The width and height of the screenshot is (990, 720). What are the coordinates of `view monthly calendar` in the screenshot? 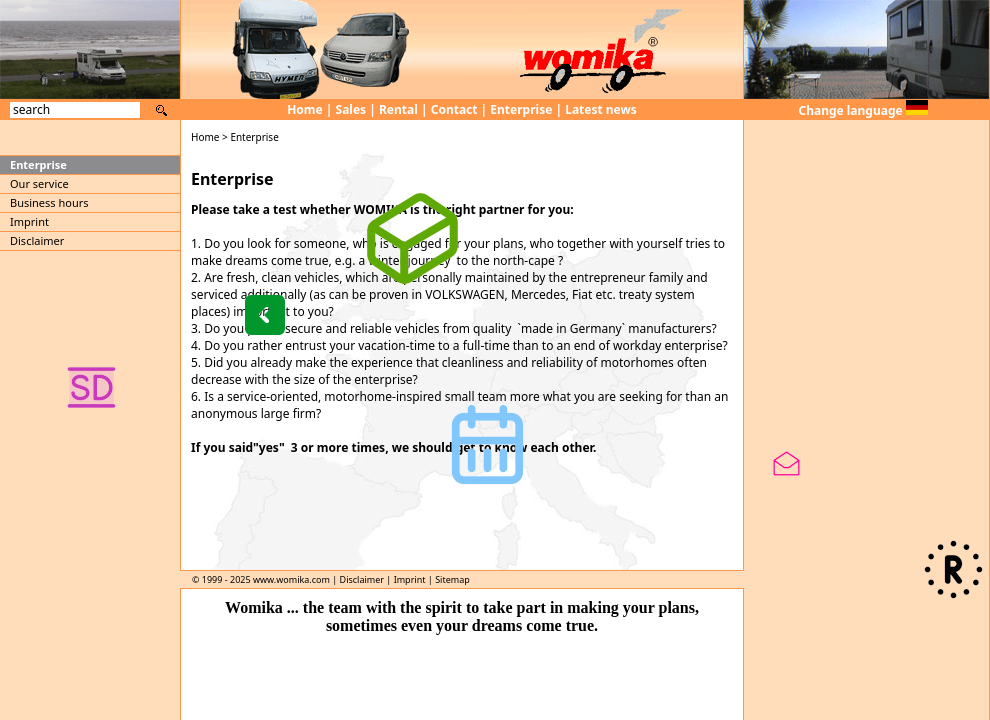 It's located at (487, 444).